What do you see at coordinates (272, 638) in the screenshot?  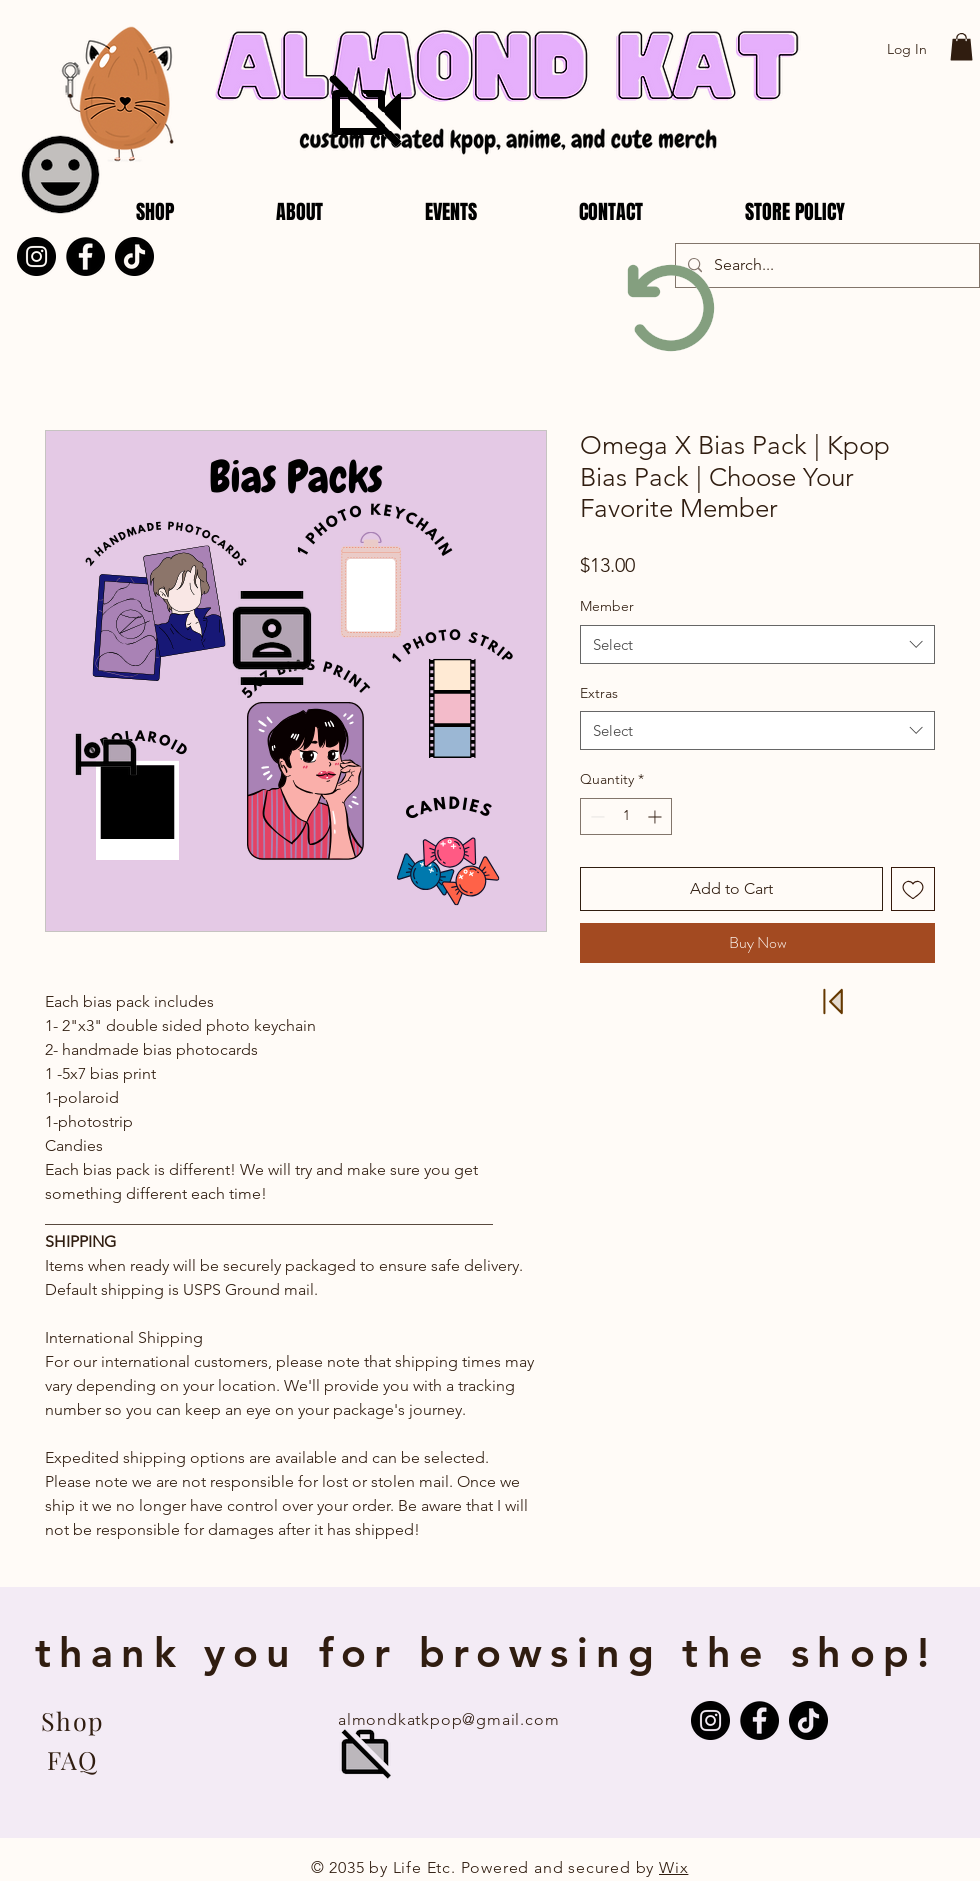 I see `access your contacts list` at bounding box center [272, 638].